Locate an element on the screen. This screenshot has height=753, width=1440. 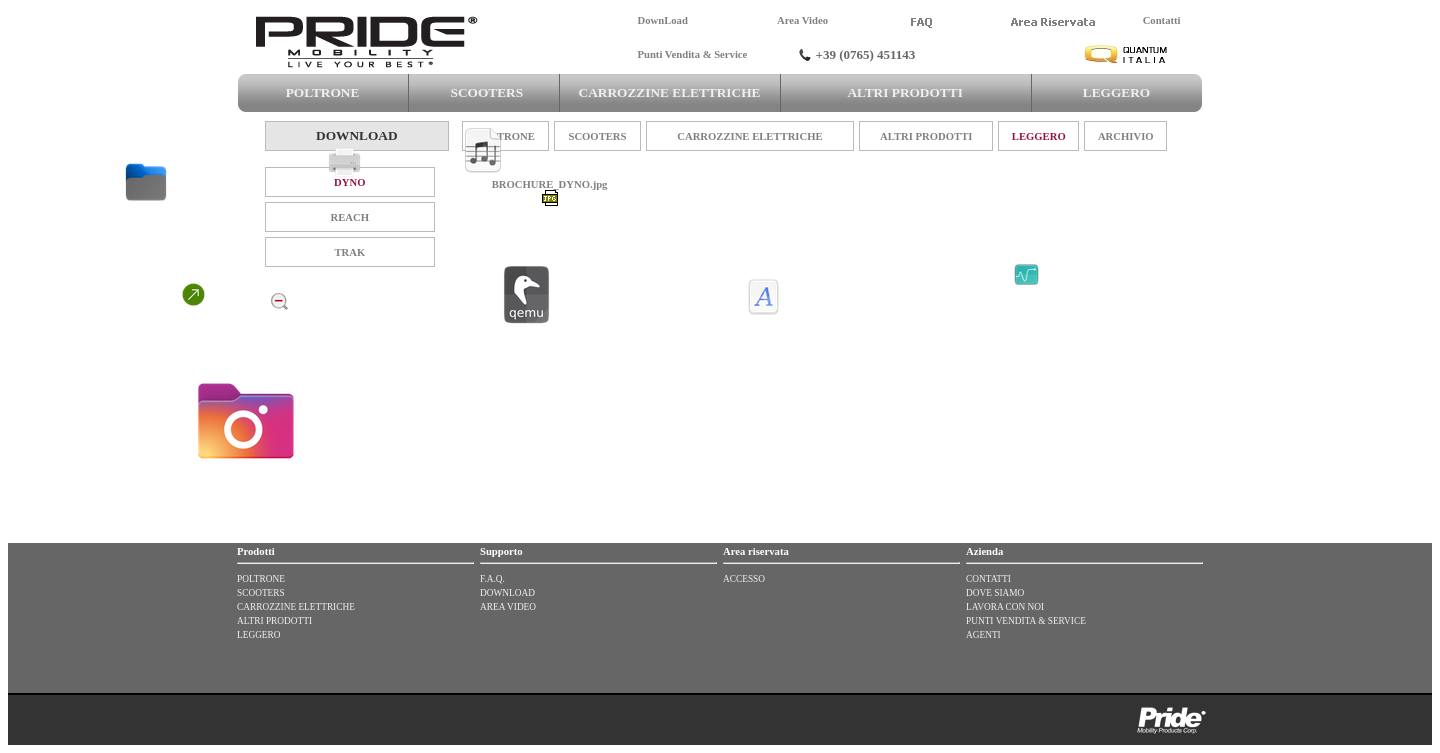
open instagram media folder is located at coordinates (245, 423).